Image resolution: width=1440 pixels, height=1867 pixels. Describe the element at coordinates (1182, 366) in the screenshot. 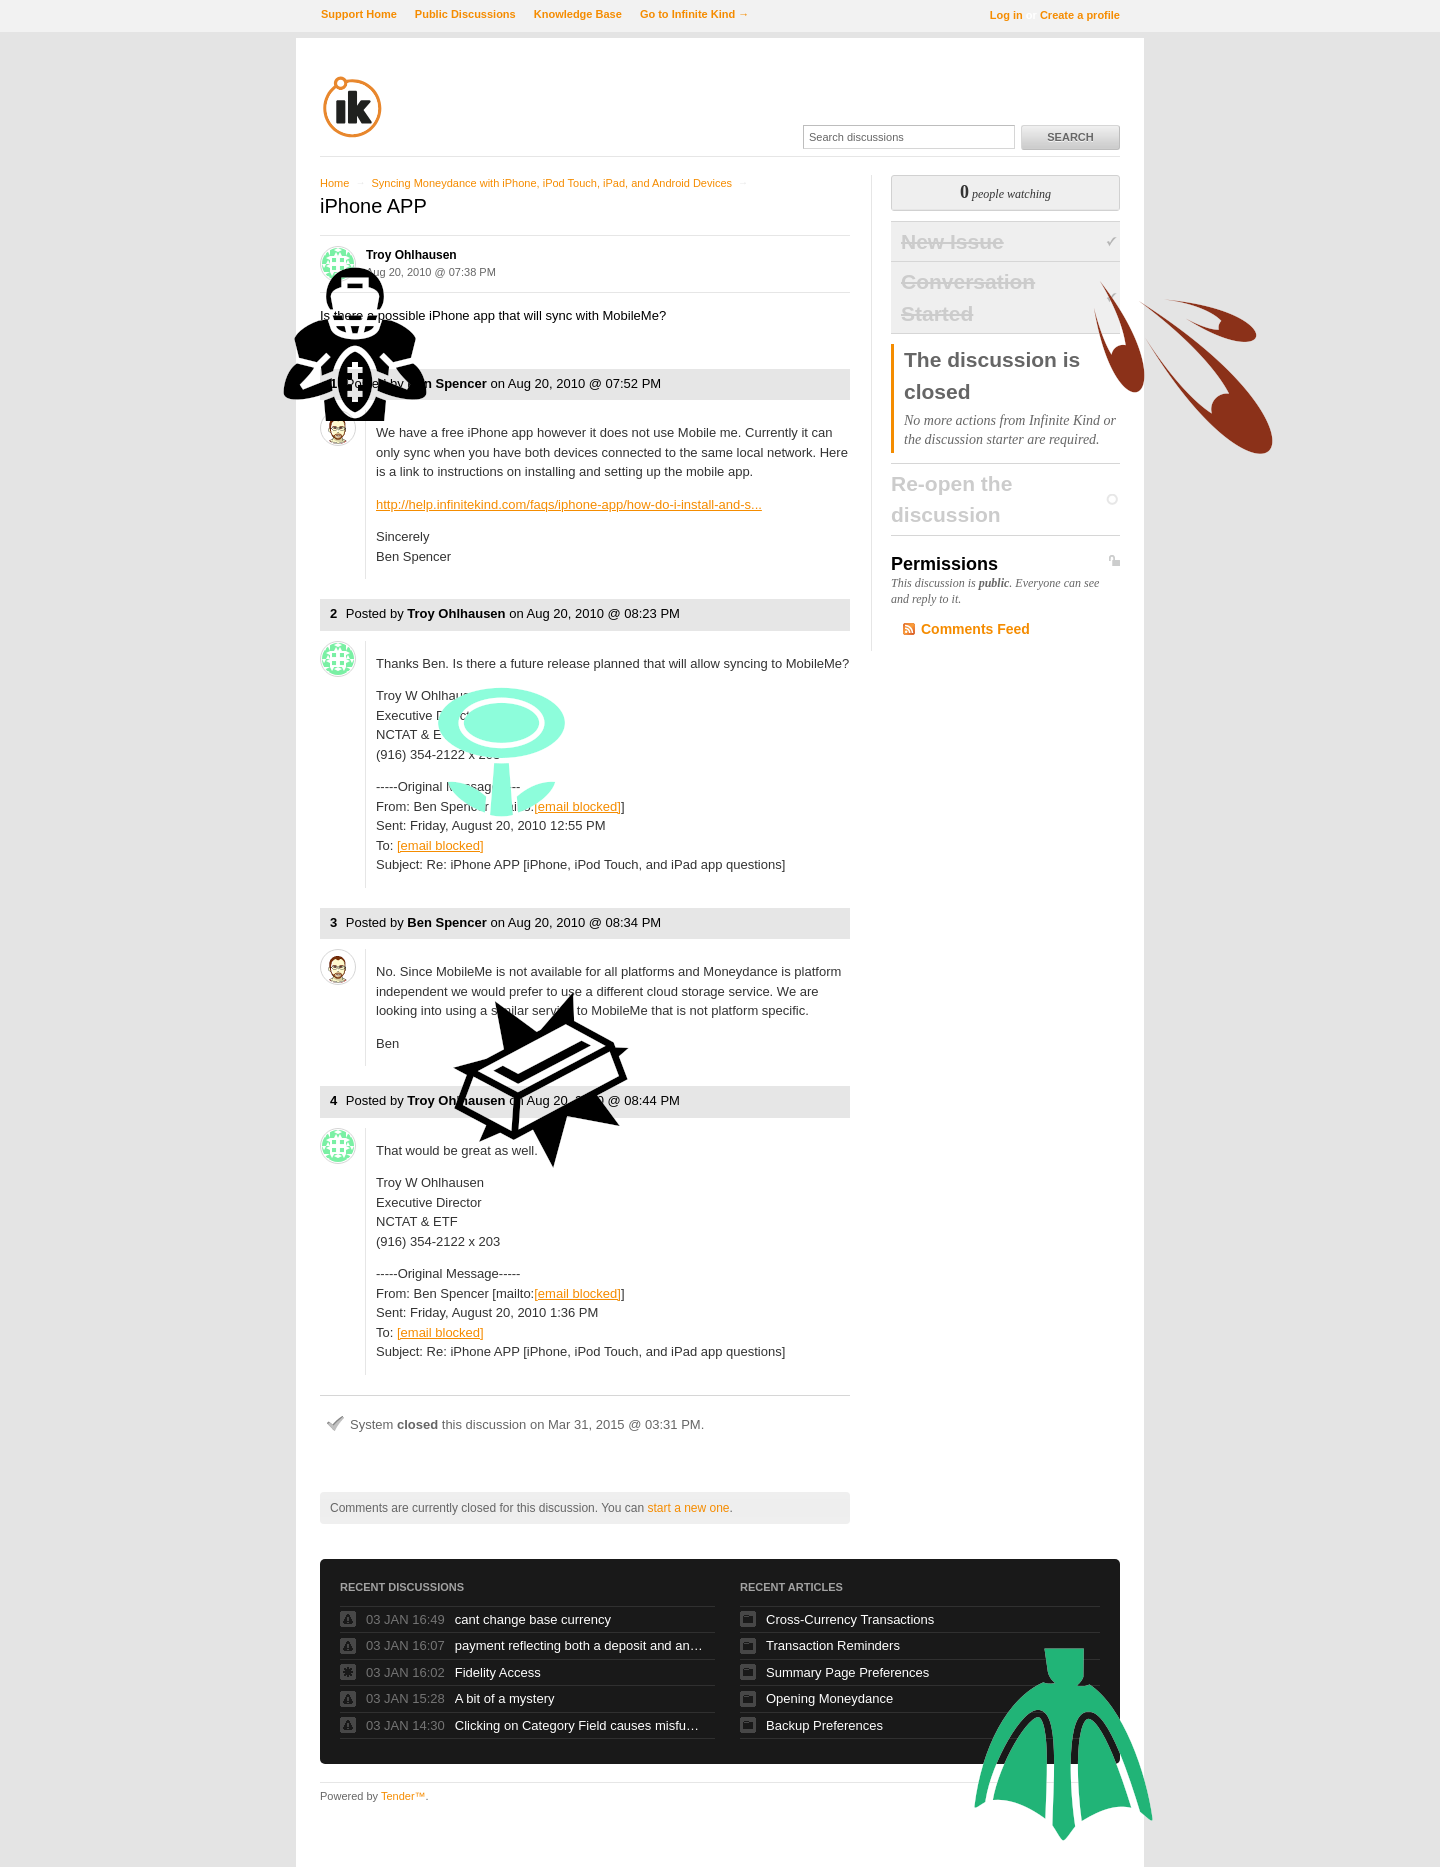

I see `activate quick attack or strike ability` at that location.